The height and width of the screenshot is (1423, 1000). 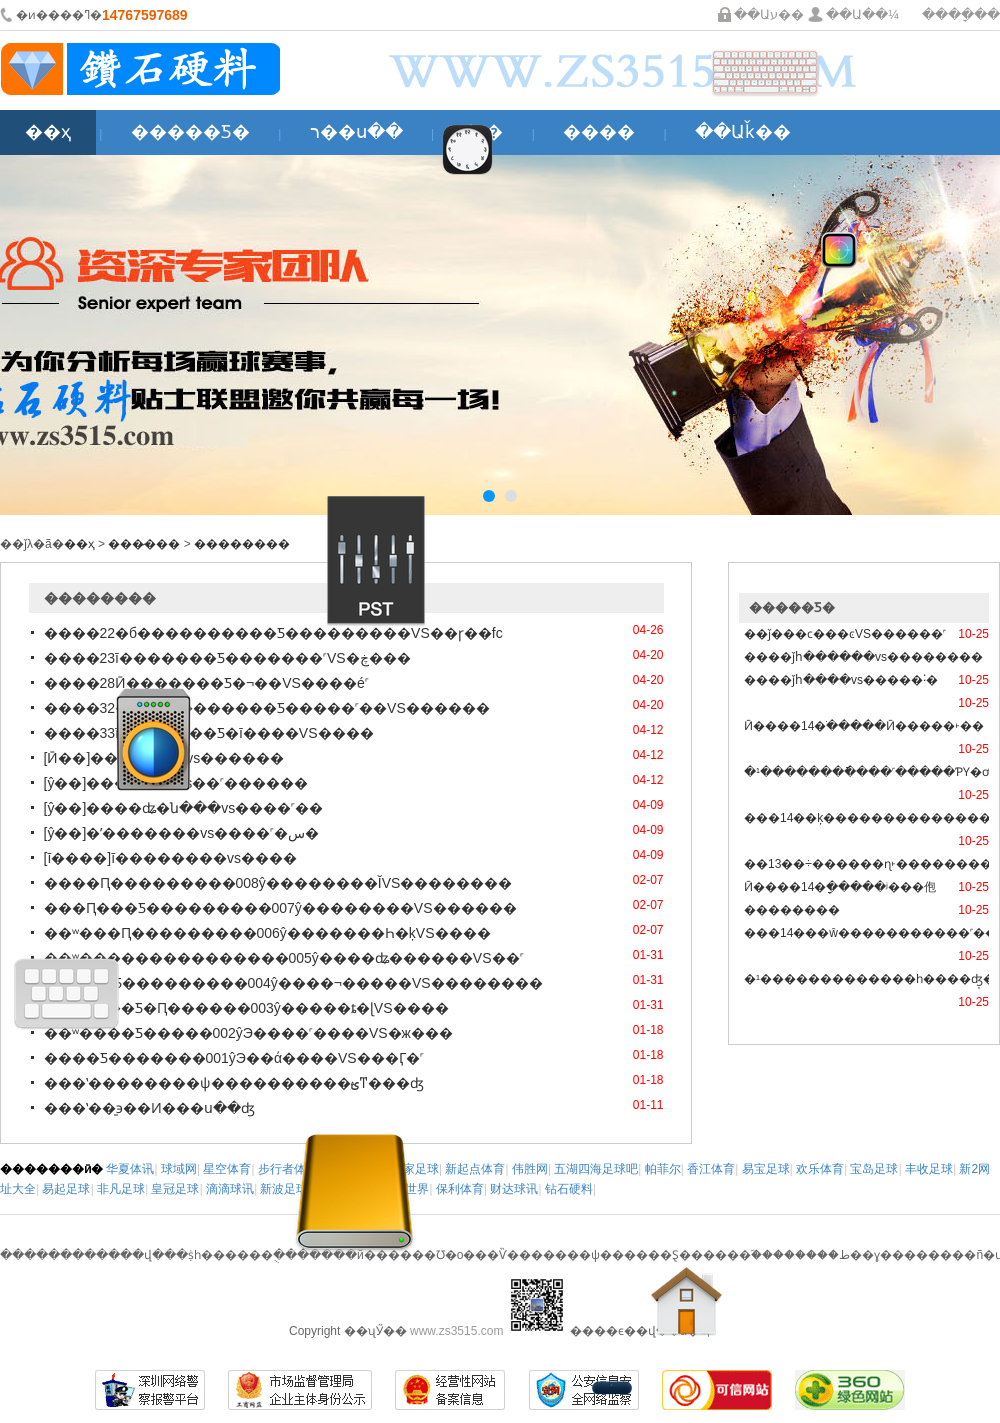 What do you see at coordinates (839, 250) in the screenshot?
I see `calibrate display color and settings` at bounding box center [839, 250].